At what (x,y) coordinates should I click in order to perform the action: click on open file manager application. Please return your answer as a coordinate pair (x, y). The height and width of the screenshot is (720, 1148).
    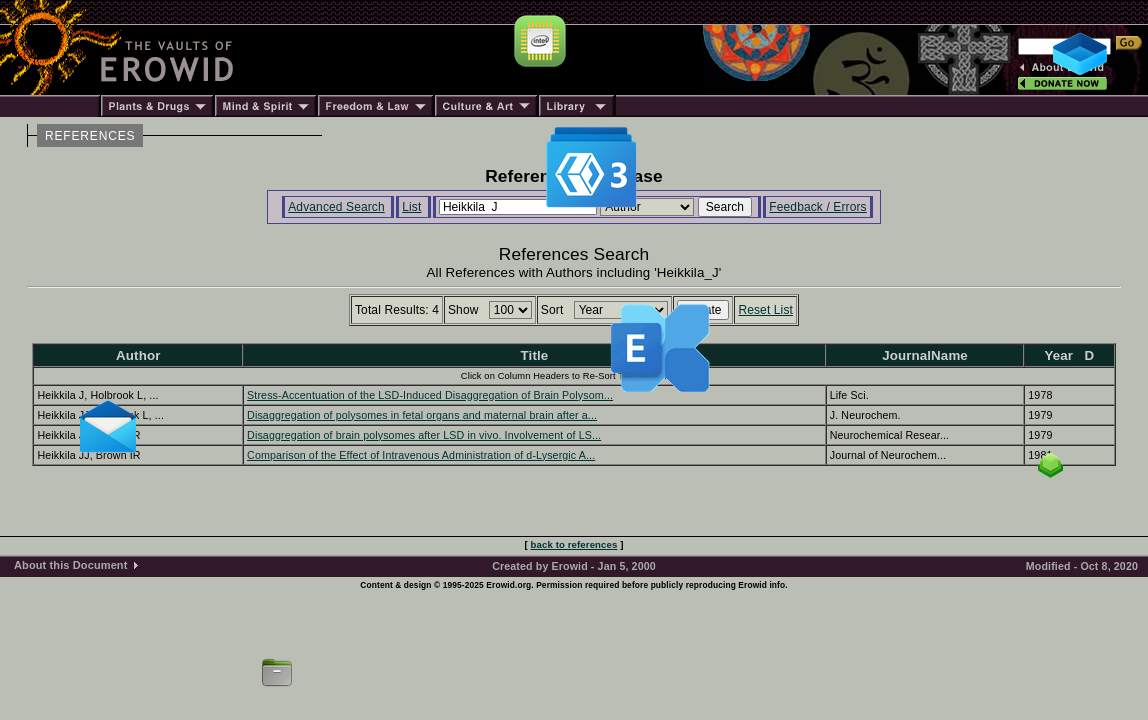
    Looking at the image, I should click on (277, 672).